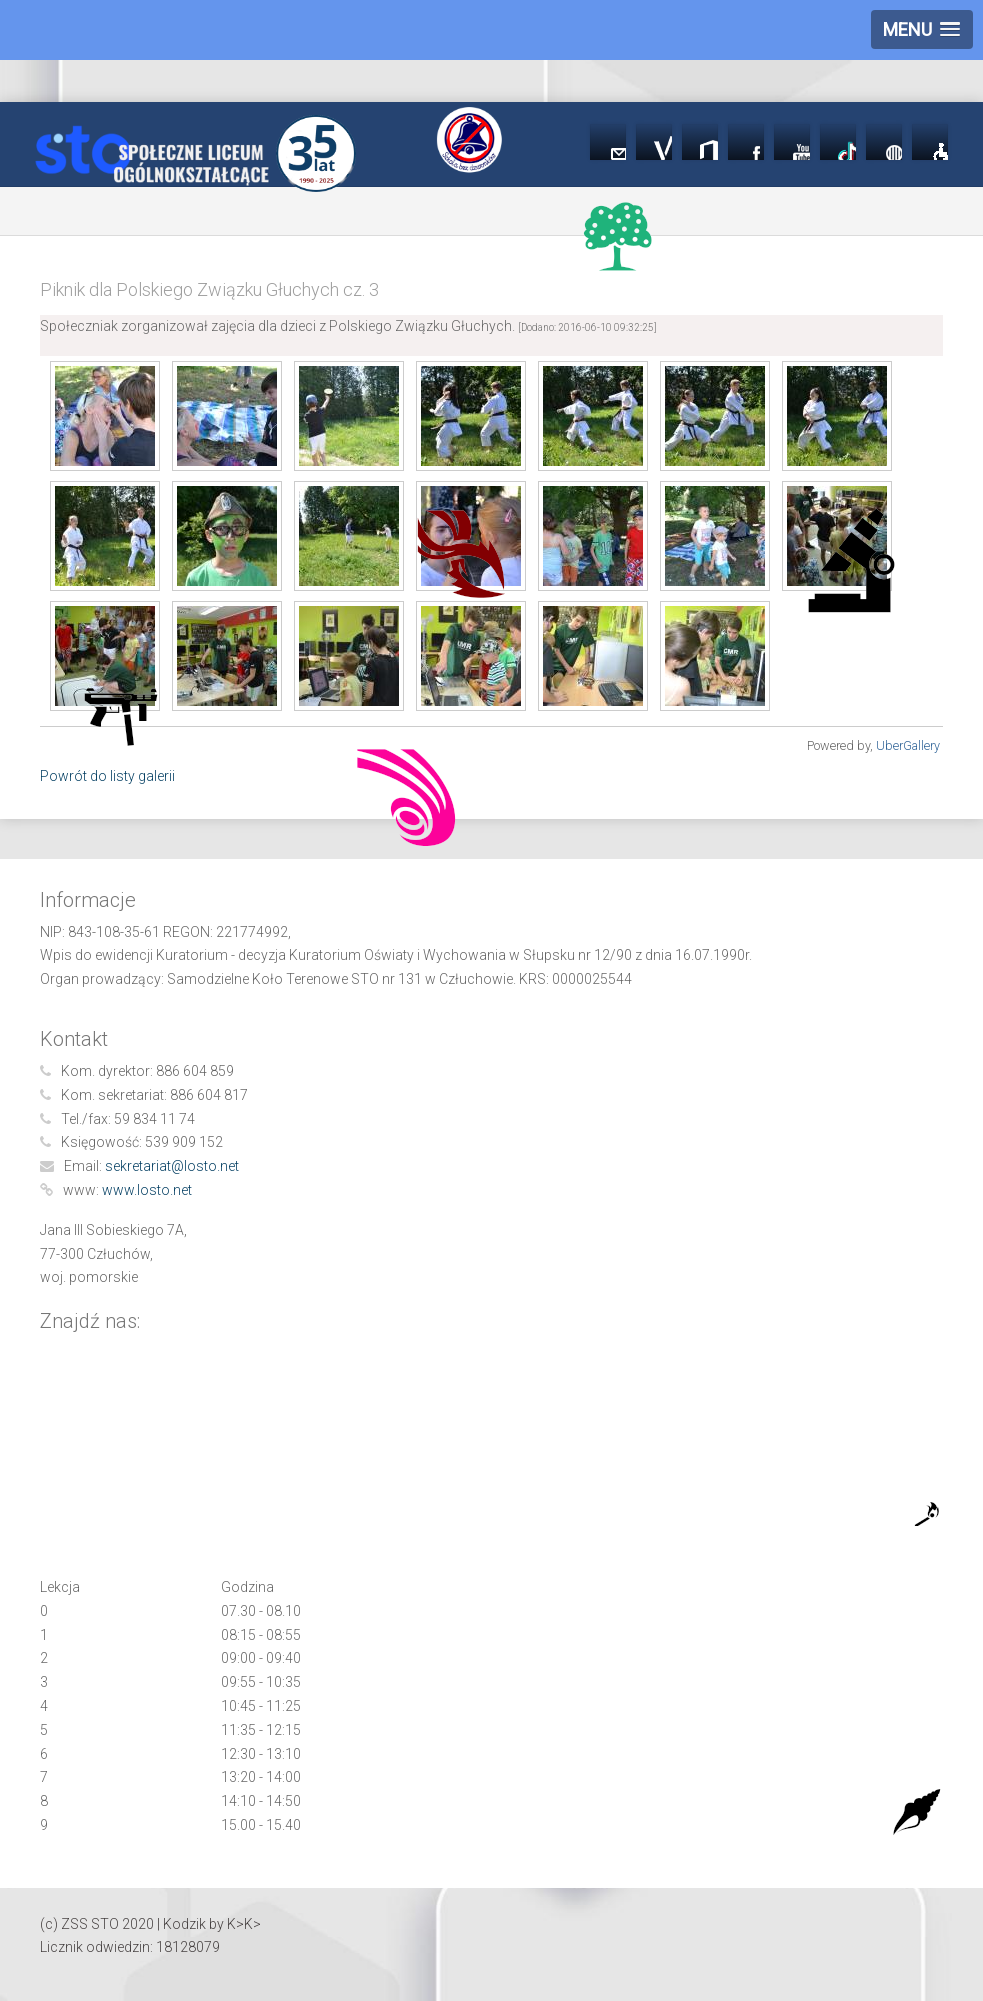  I want to click on access research or analysis tools, so click(851, 559).